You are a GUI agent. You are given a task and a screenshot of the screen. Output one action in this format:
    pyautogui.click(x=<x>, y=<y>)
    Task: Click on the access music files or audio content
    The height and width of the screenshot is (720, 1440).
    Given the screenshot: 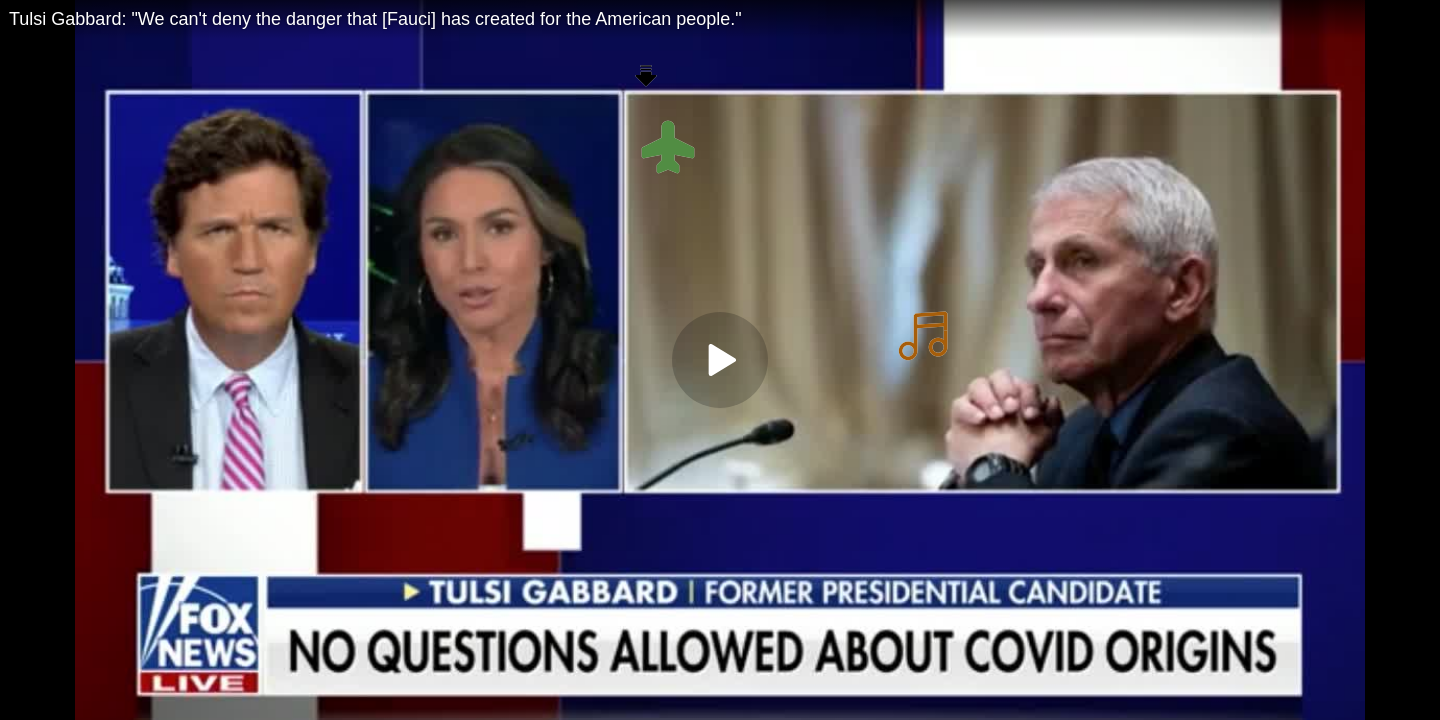 What is the action you would take?
    pyautogui.click(x=925, y=334)
    